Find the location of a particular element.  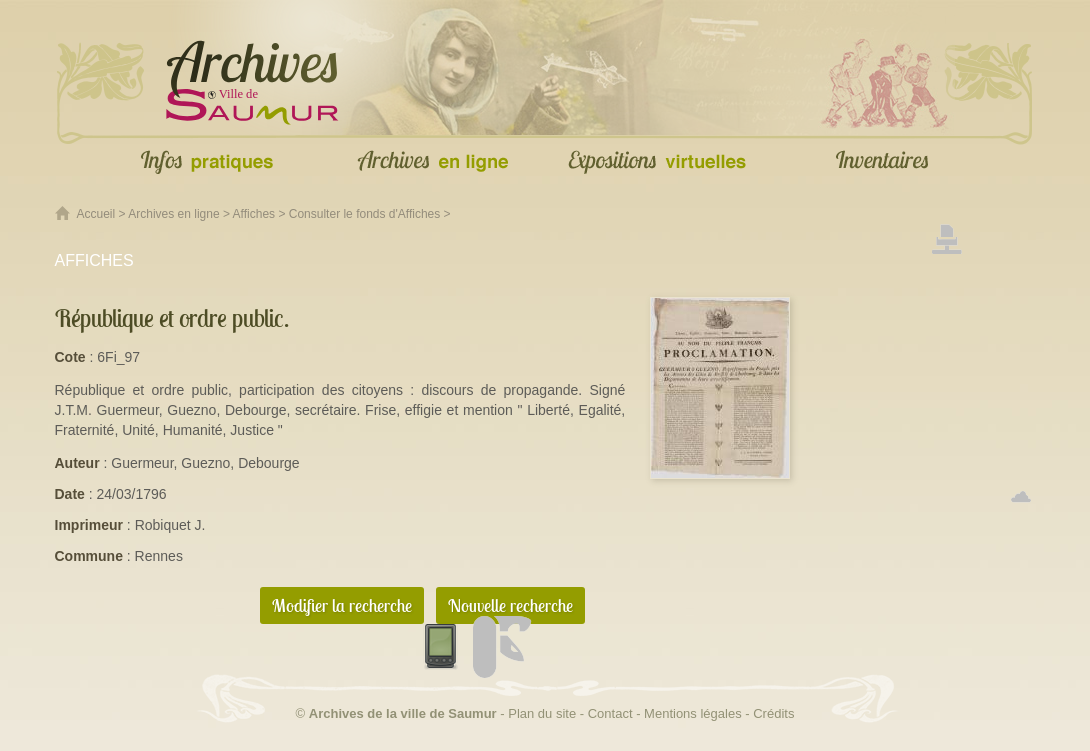

indicates overcast or cloudy weather conditions is located at coordinates (1021, 496).